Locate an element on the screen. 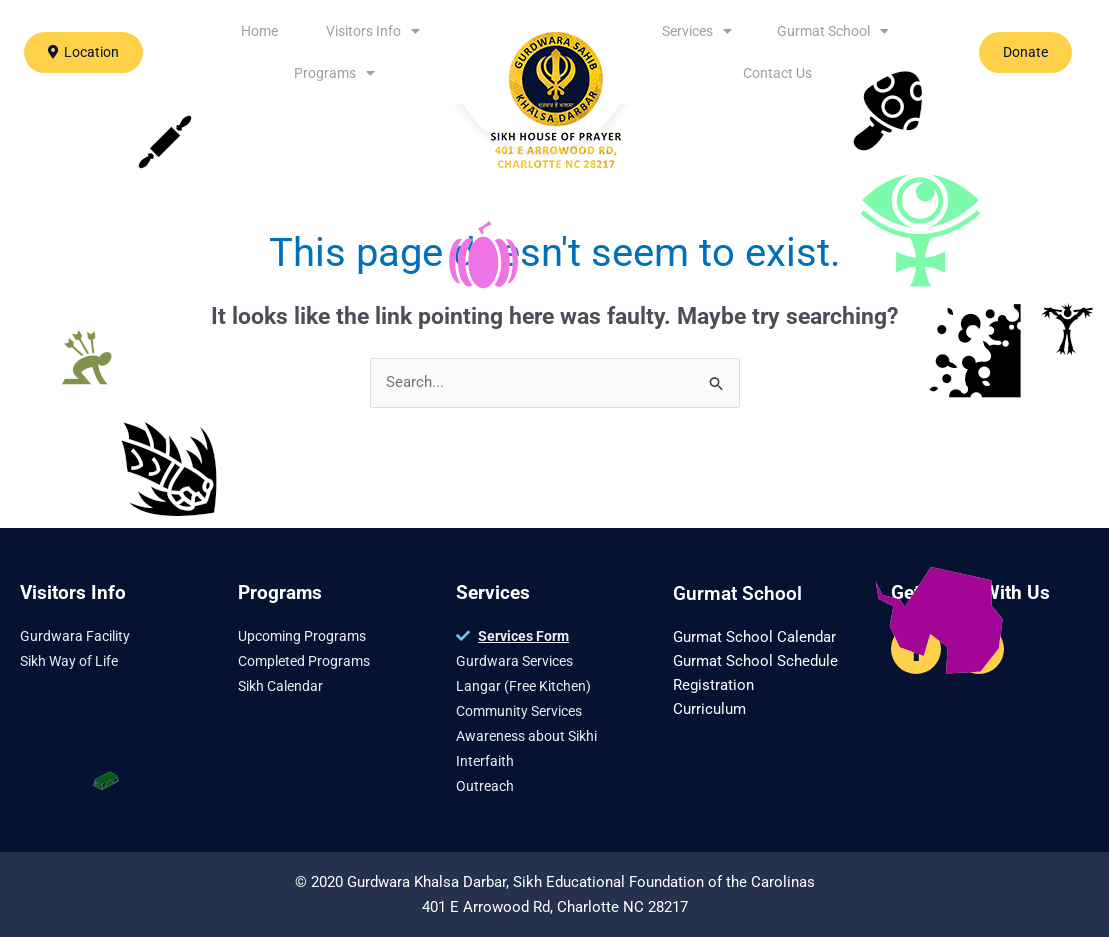 The height and width of the screenshot is (938, 1109). indicates ink or paint splatter effect tool is located at coordinates (975, 351).